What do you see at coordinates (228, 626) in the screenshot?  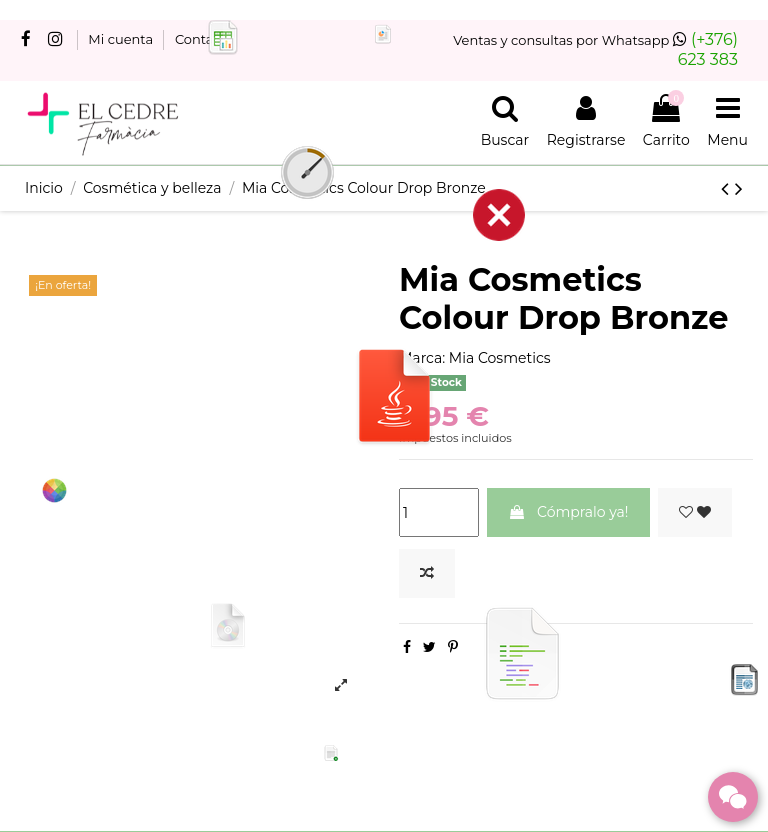 I see `an ISO disc image file` at bounding box center [228, 626].